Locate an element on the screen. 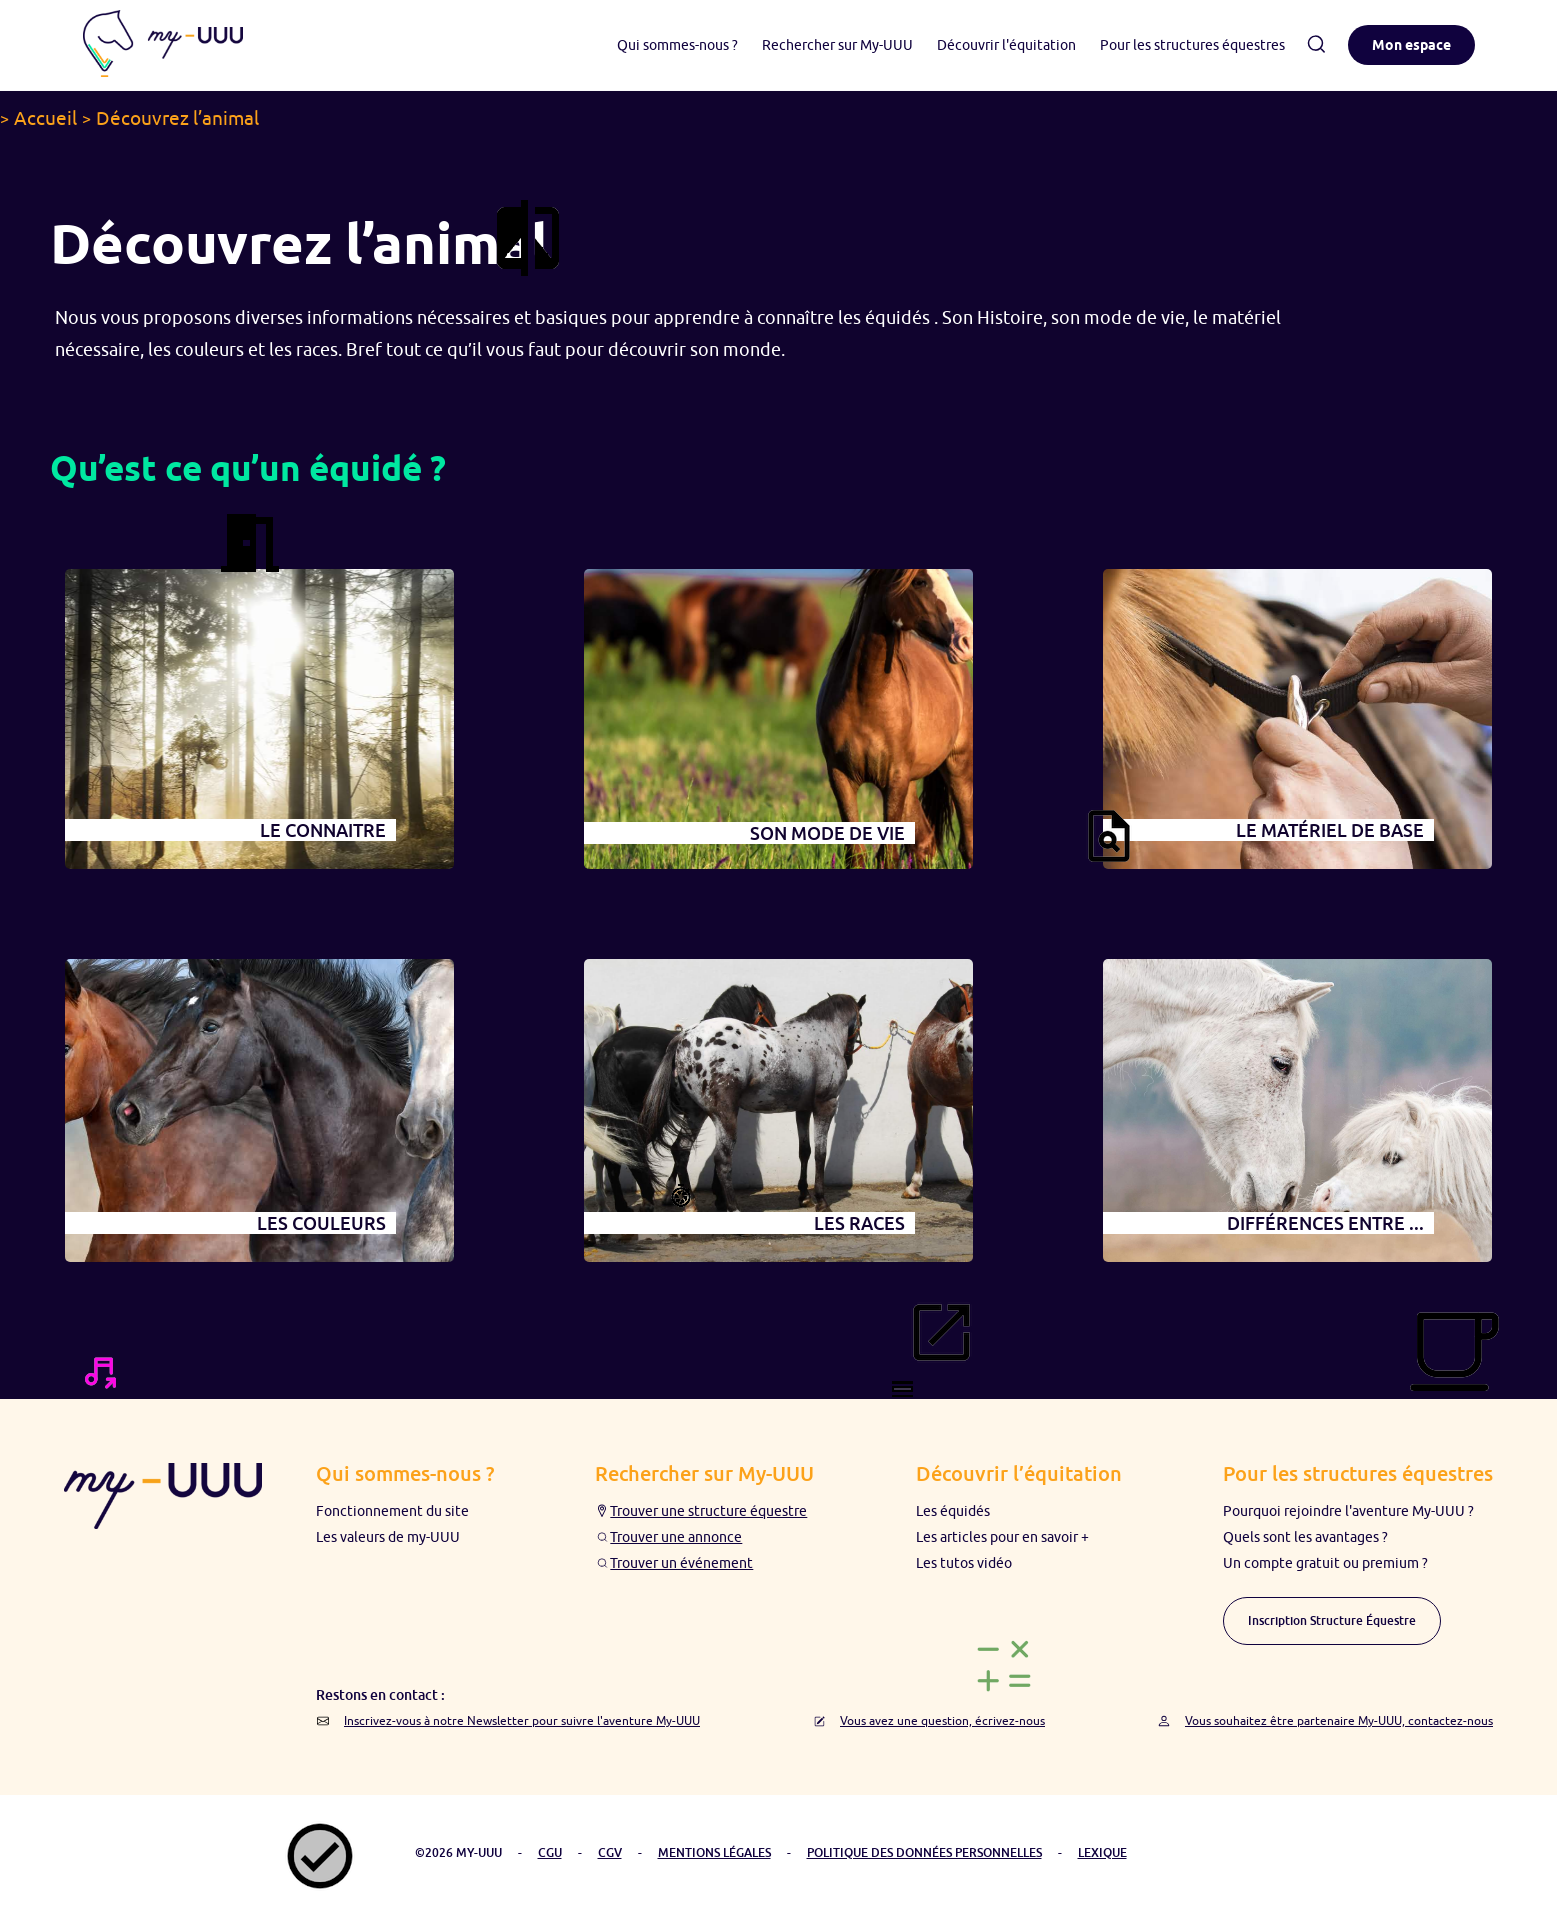 Image resolution: width=1557 pixels, height=1911 pixels. check document for plagiarism is located at coordinates (1109, 836).